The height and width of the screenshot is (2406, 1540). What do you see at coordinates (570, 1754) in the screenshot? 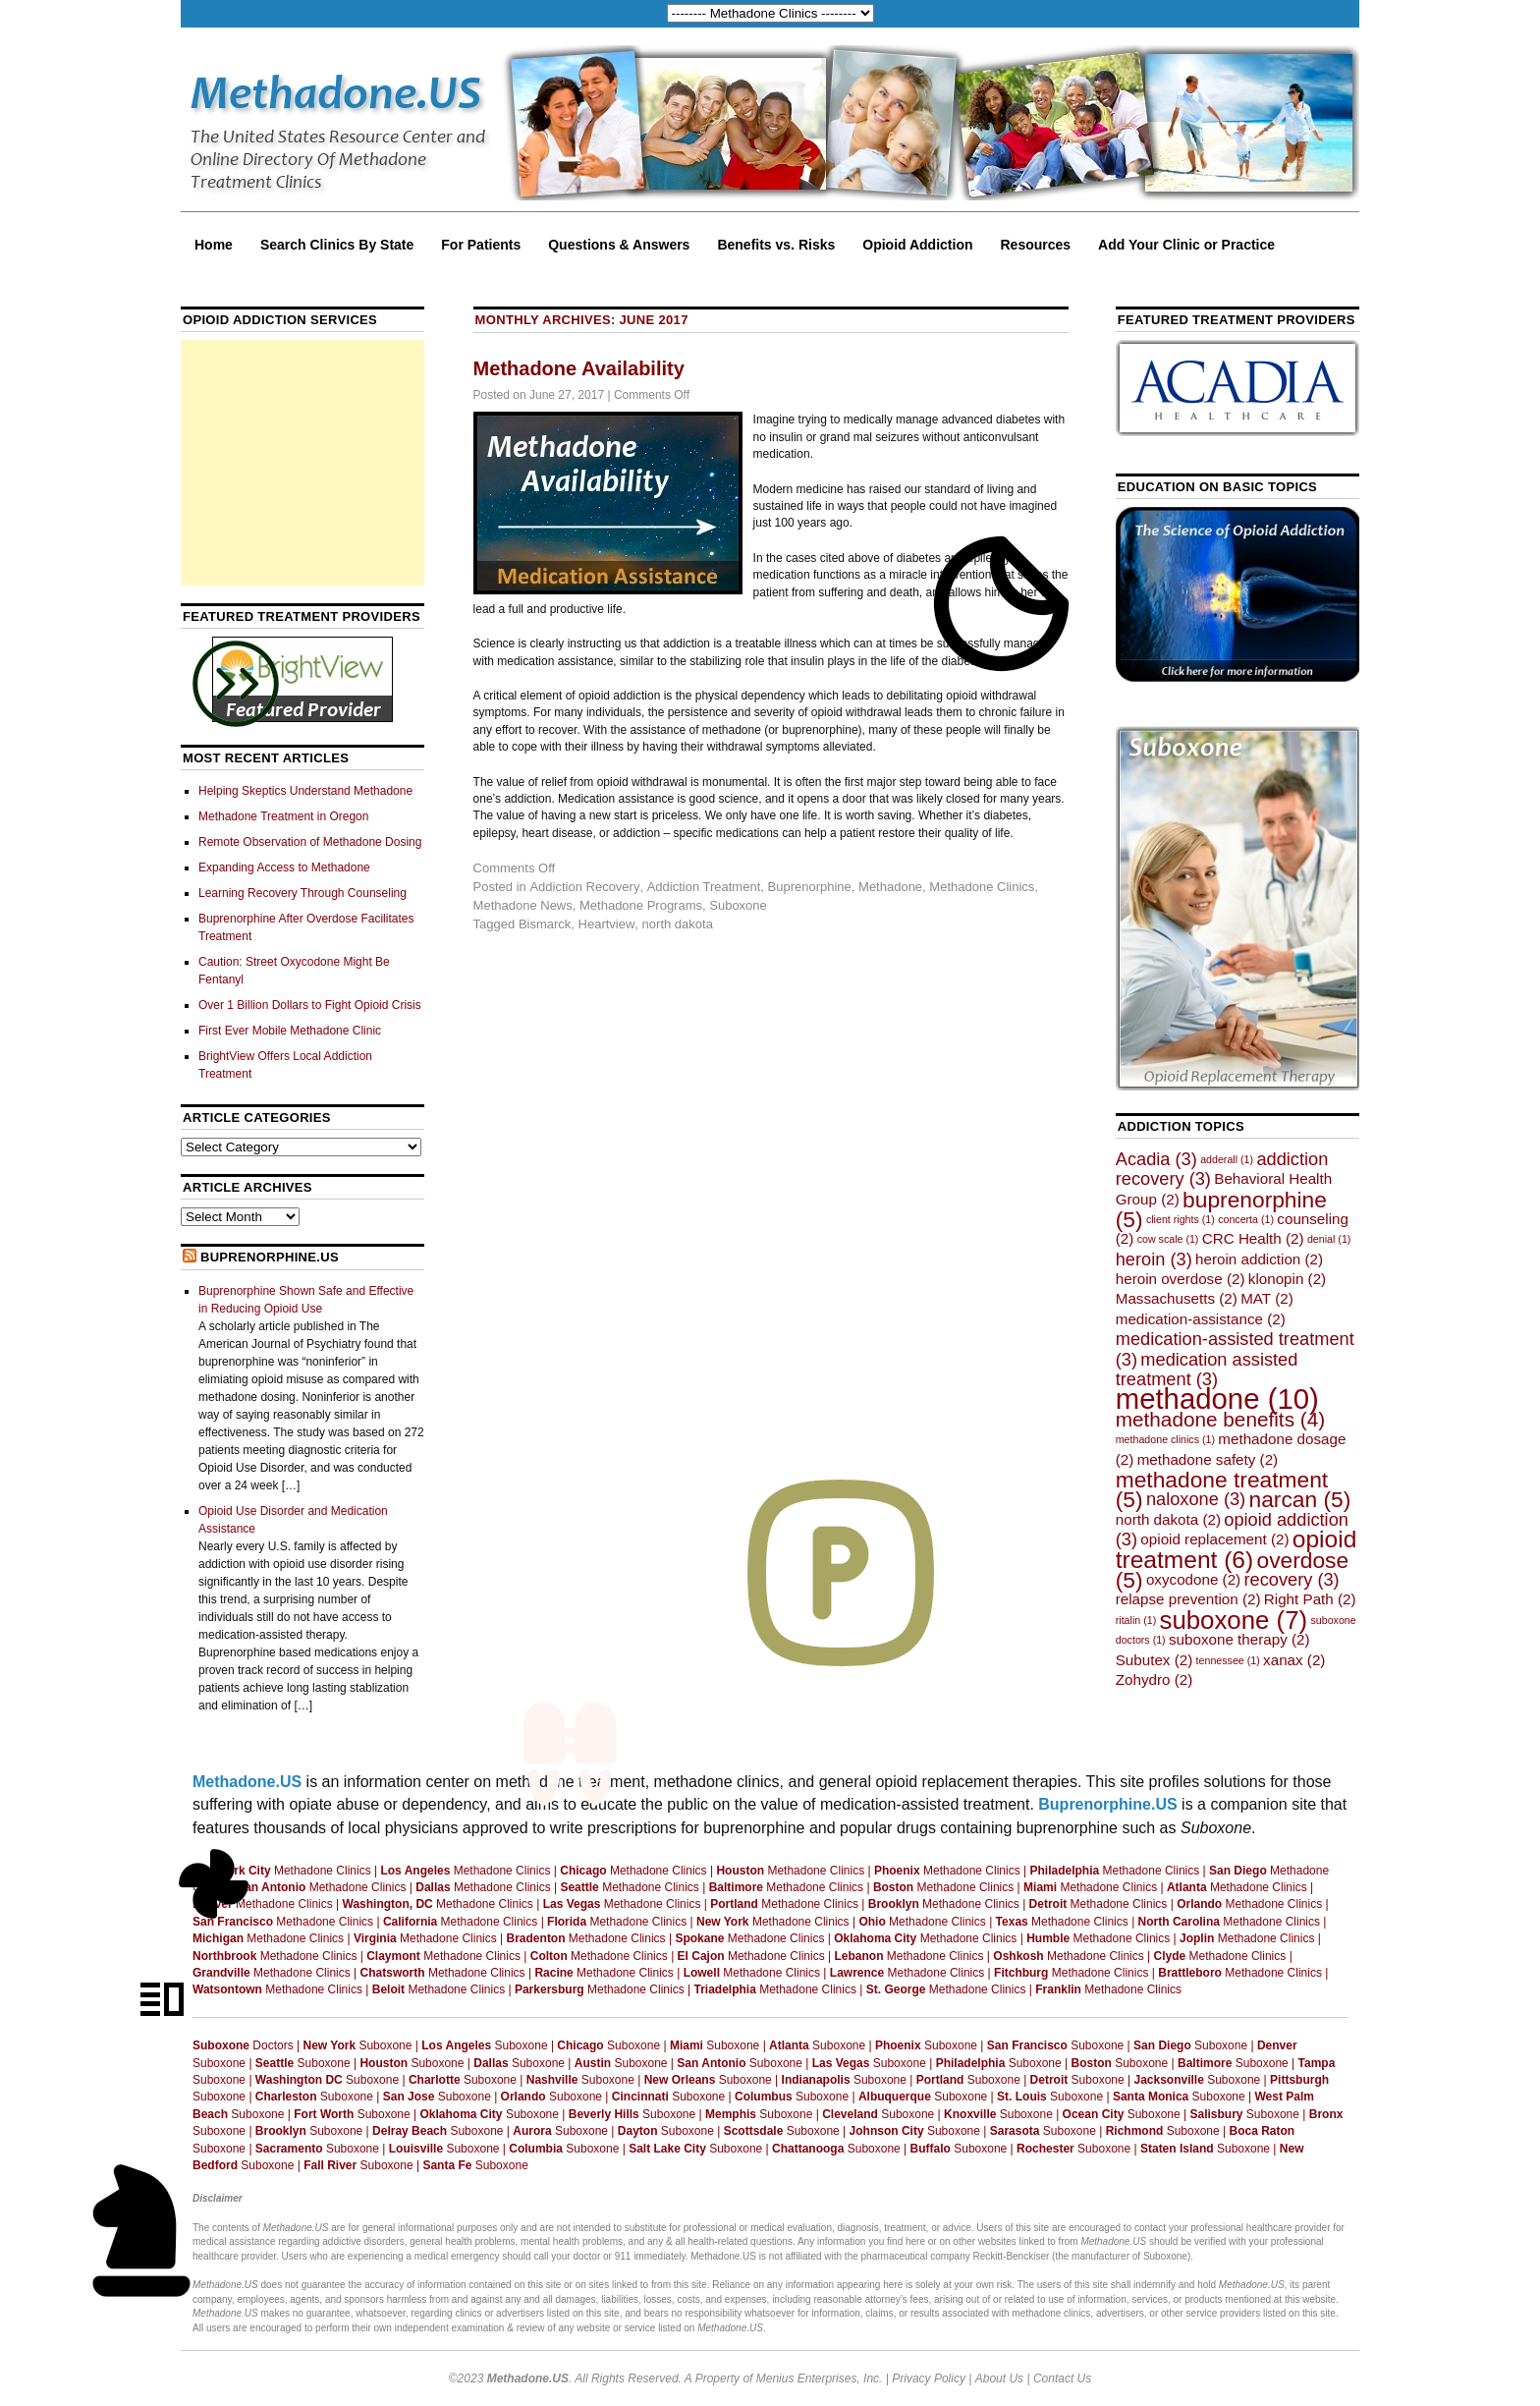
I see `activate boost or turbo mode` at bounding box center [570, 1754].